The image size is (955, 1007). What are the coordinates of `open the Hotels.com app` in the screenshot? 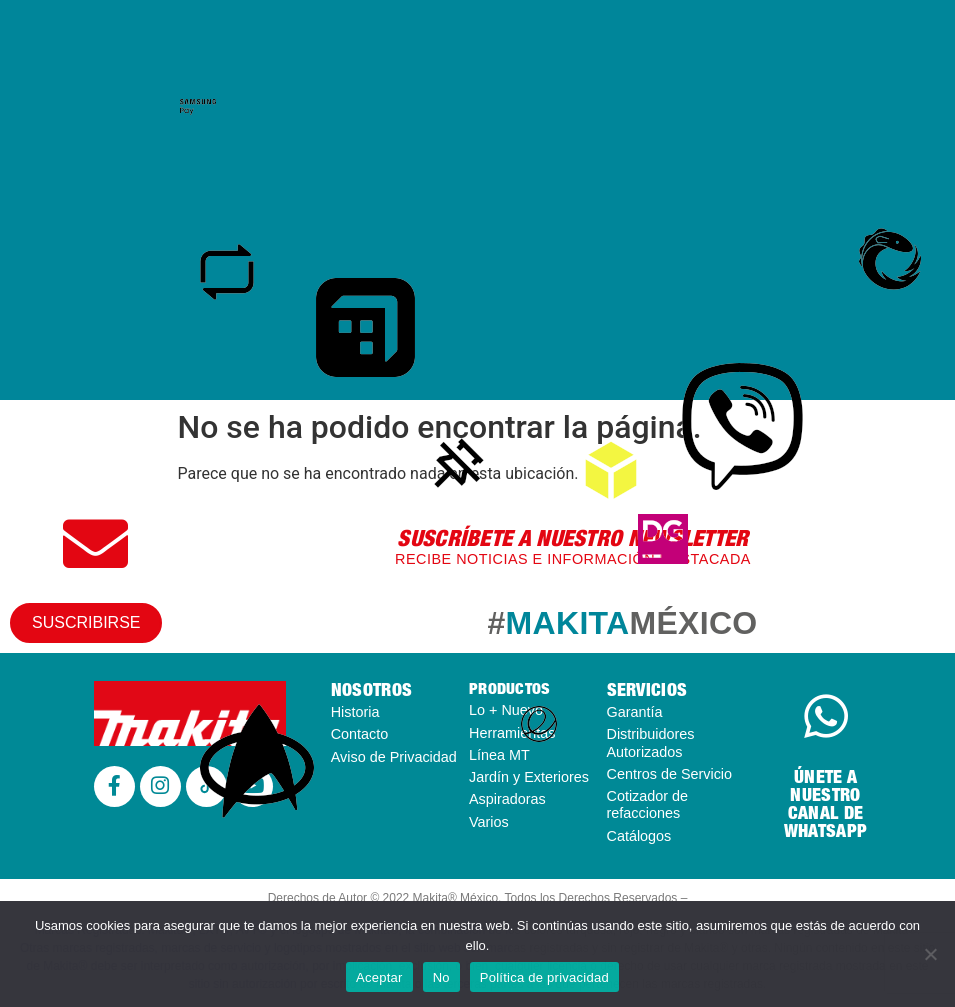 It's located at (365, 327).